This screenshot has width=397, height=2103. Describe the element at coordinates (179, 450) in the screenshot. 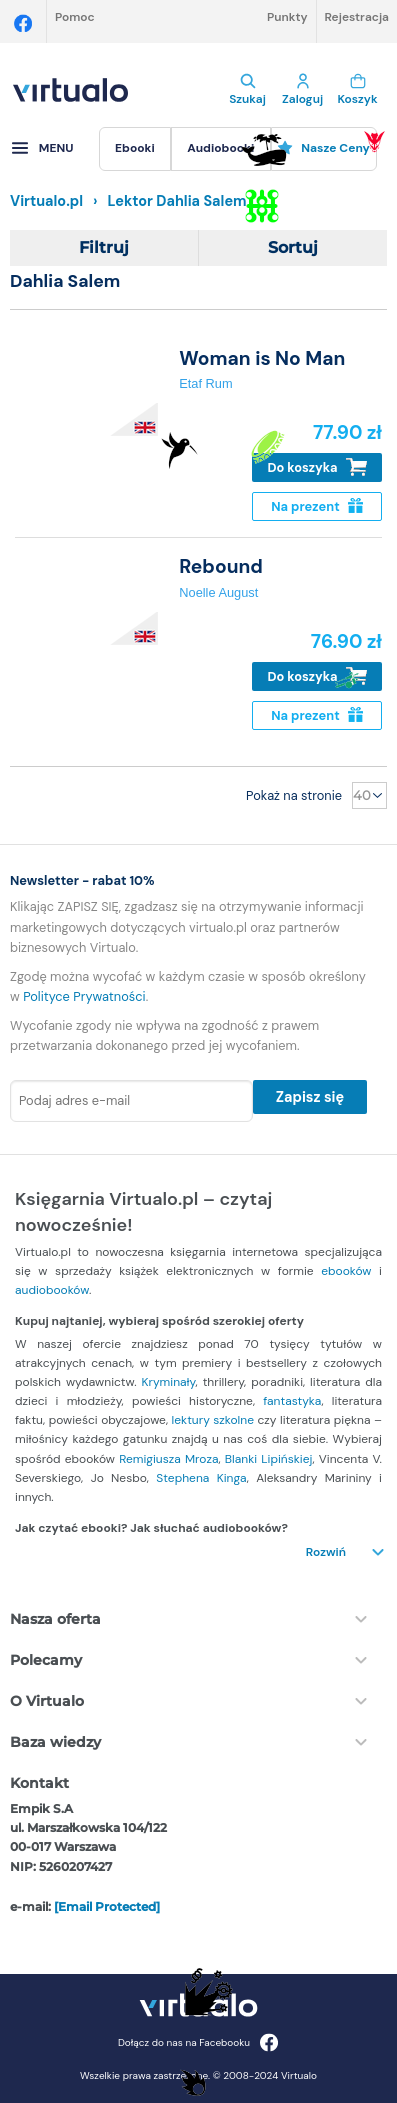

I see `nature or wildlife category indicator` at that location.